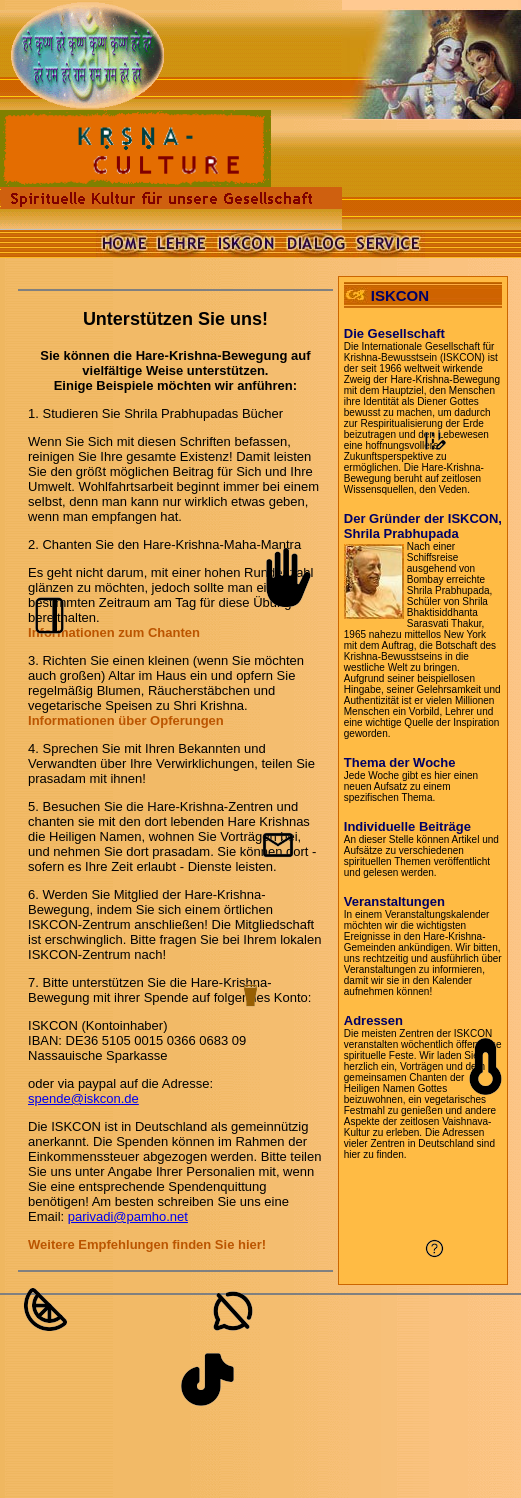 This screenshot has width=521, height=1498. What do you see at coordinates (250, 995) in the screenshot?
I see `view nearby pubs or bars` at bounding box center [250, 995].